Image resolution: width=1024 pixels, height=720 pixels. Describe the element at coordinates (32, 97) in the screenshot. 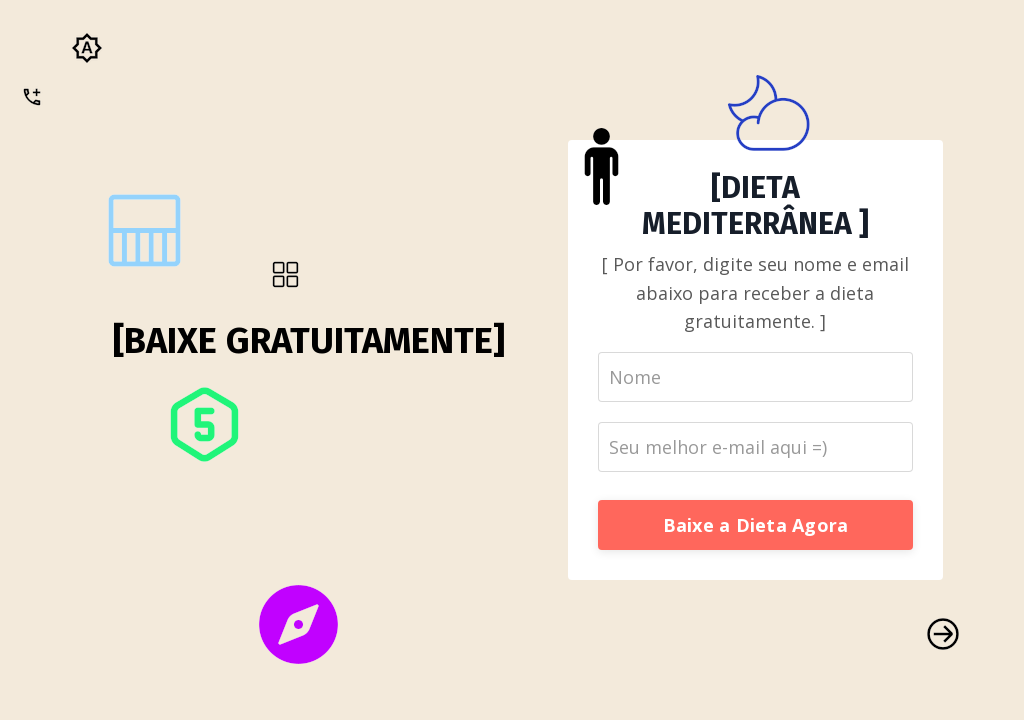

I see `add a new contact to your phone` at that location.